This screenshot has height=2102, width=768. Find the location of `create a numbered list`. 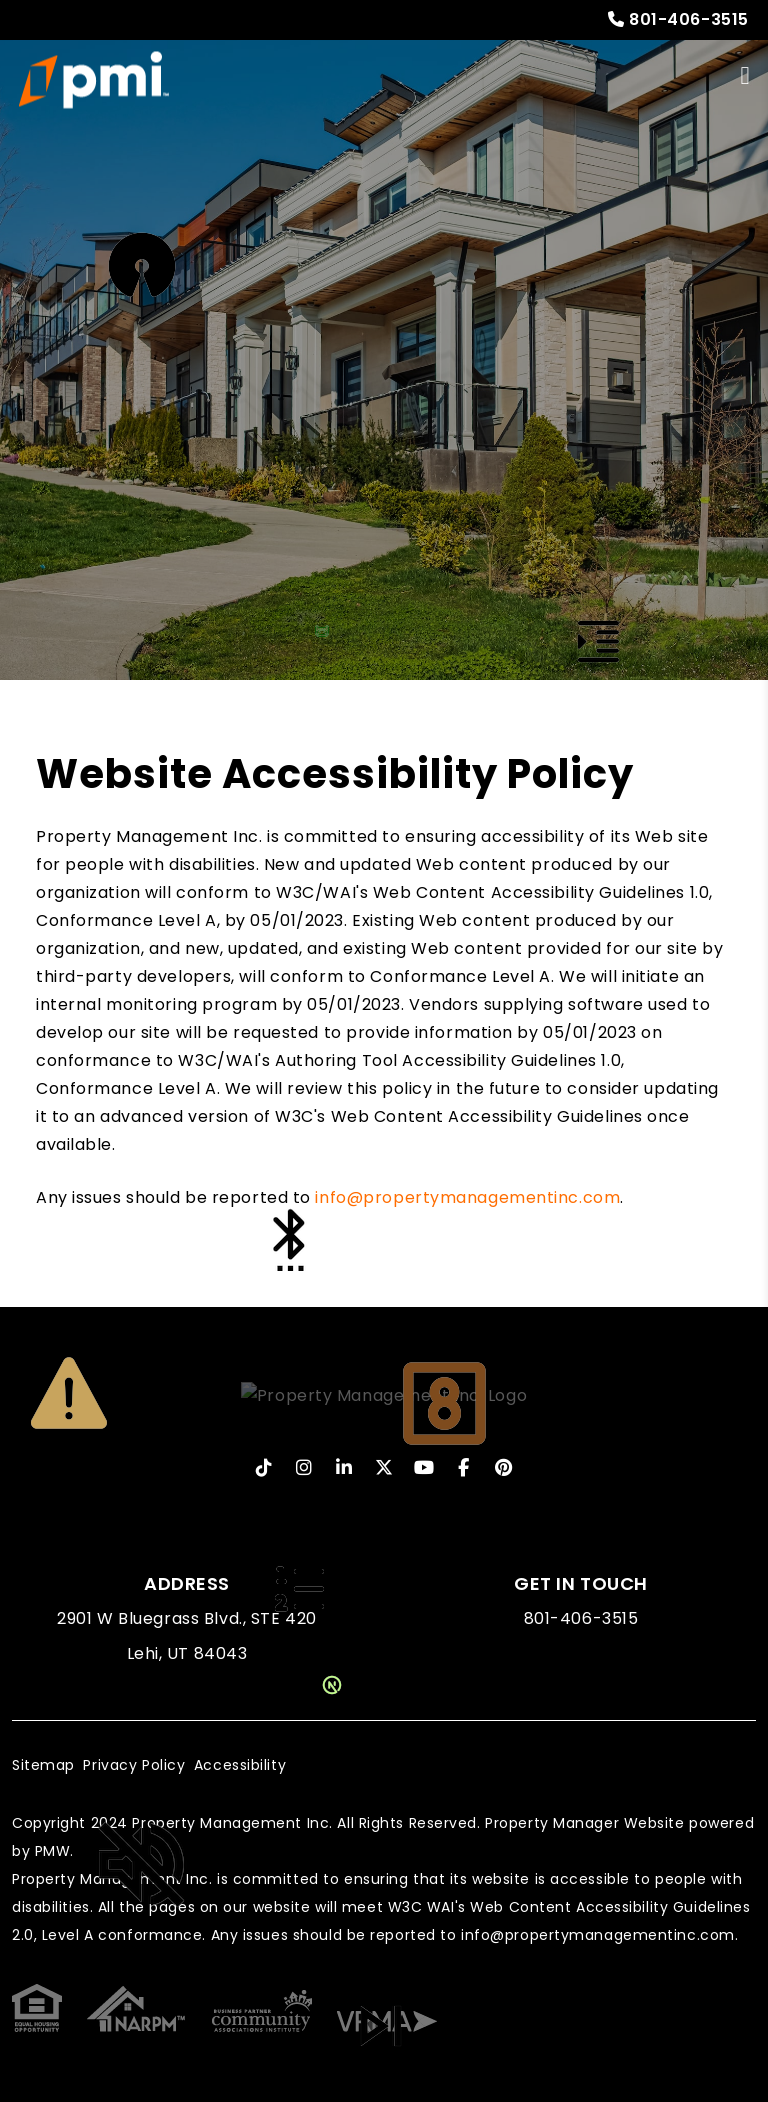

create a numbered list is located at coordinates (299, 1589).